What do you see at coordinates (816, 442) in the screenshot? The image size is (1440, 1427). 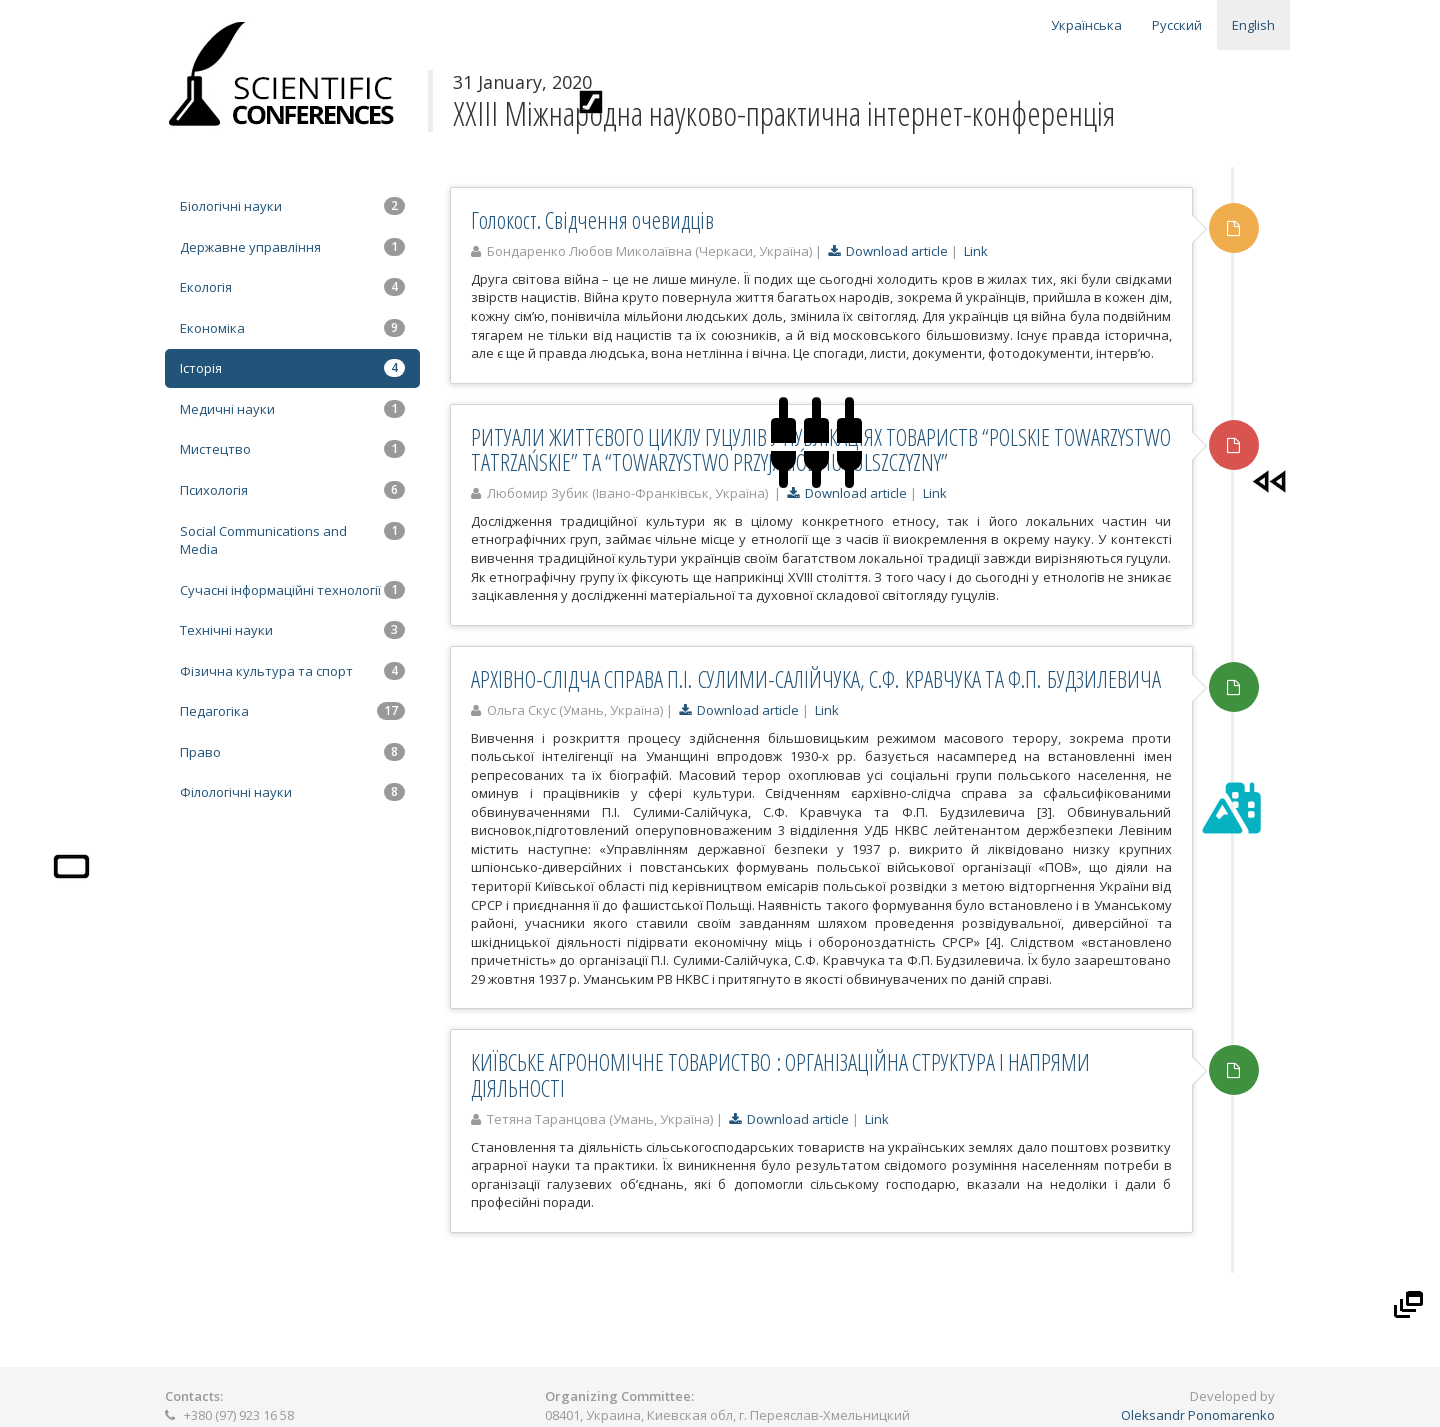 I see `configure audio/video input settings` at bounding box center [816, 442].